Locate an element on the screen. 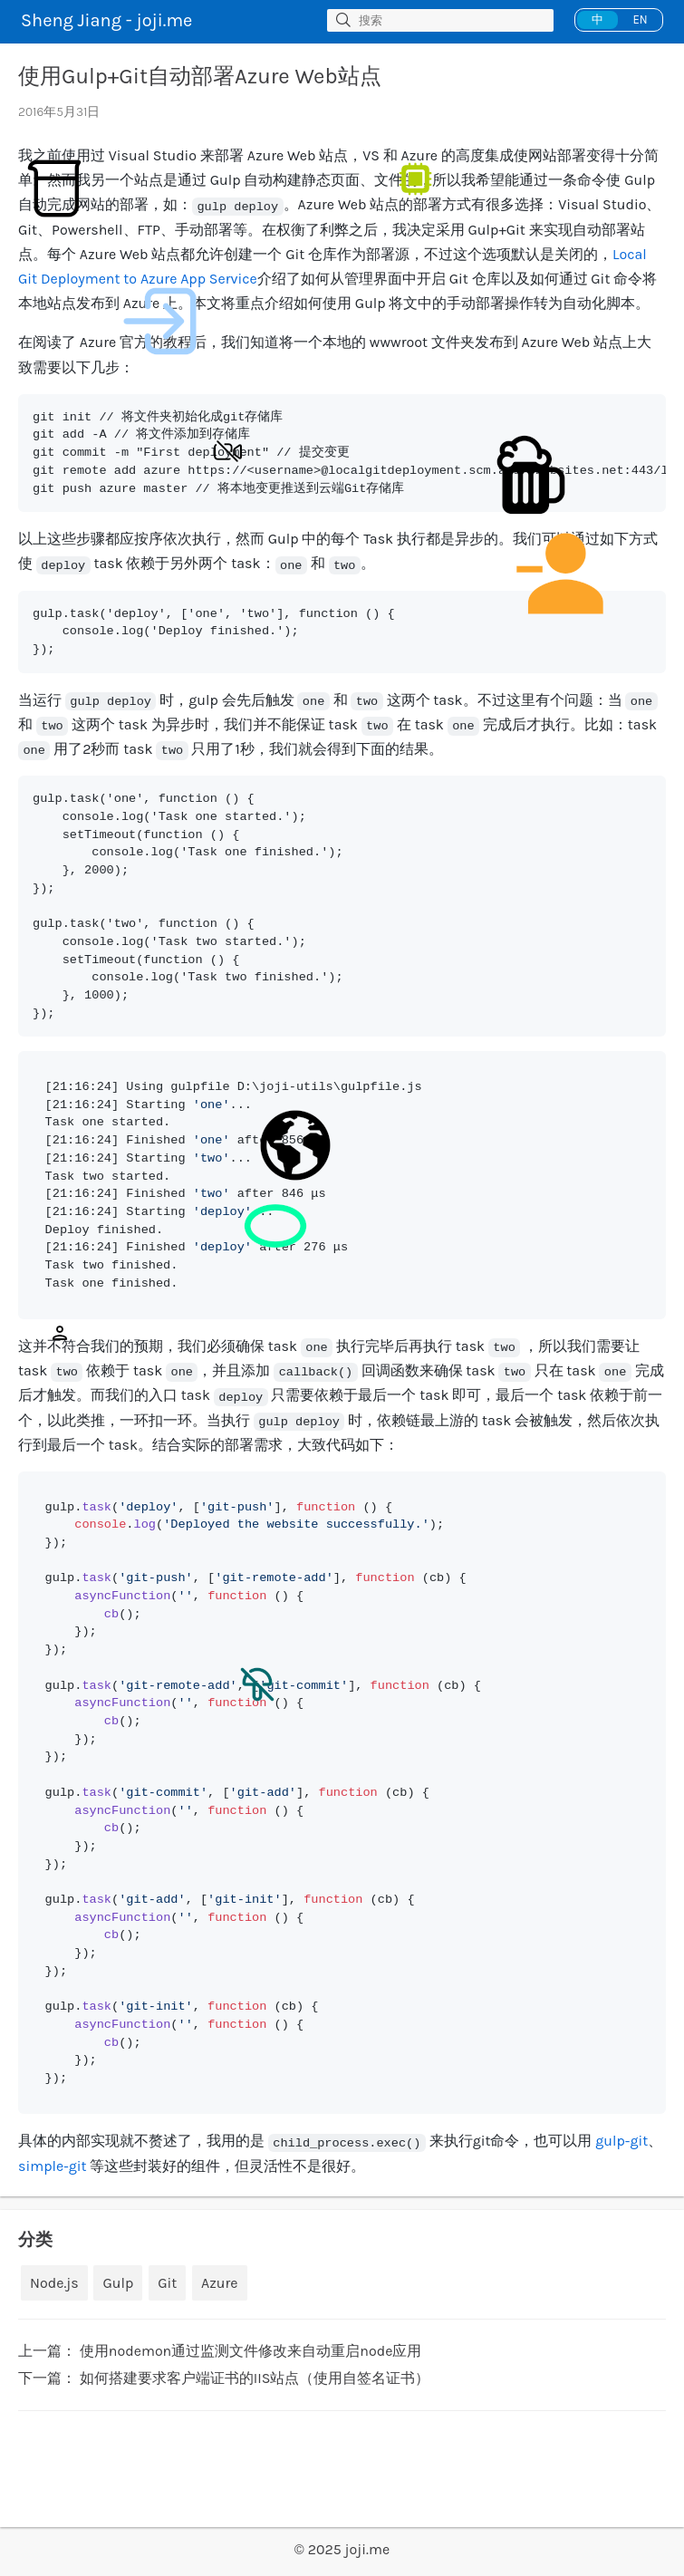  access experimental or beta features is located at coordinates (54, 188).